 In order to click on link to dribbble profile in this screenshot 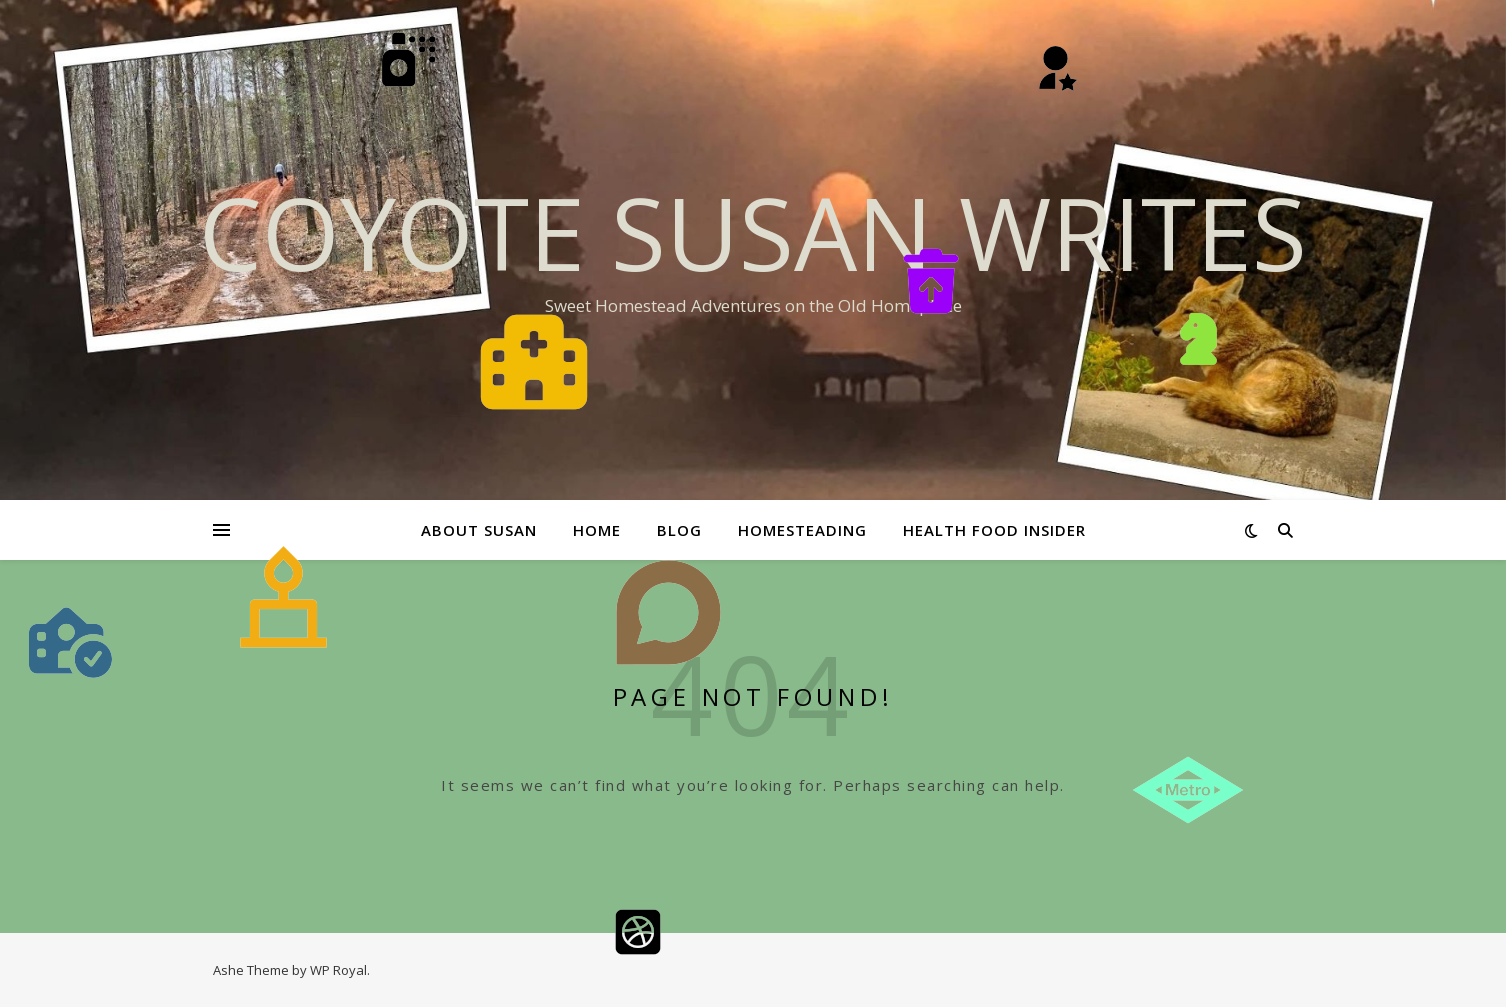, I will do `click(638, 932)`.